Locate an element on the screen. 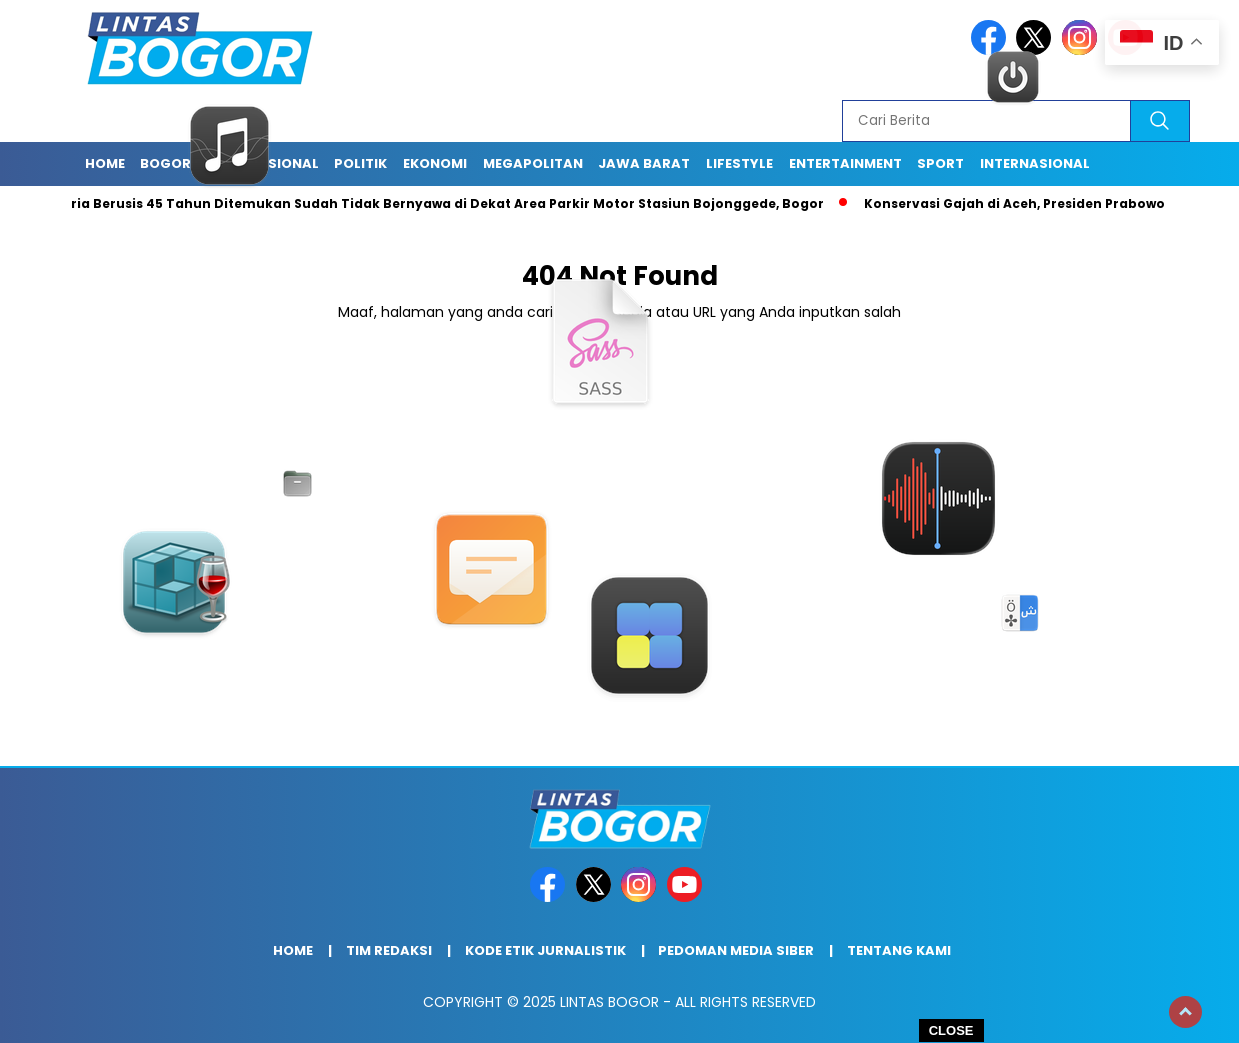  open messaging or chat application is located at coordinates (491, 569).